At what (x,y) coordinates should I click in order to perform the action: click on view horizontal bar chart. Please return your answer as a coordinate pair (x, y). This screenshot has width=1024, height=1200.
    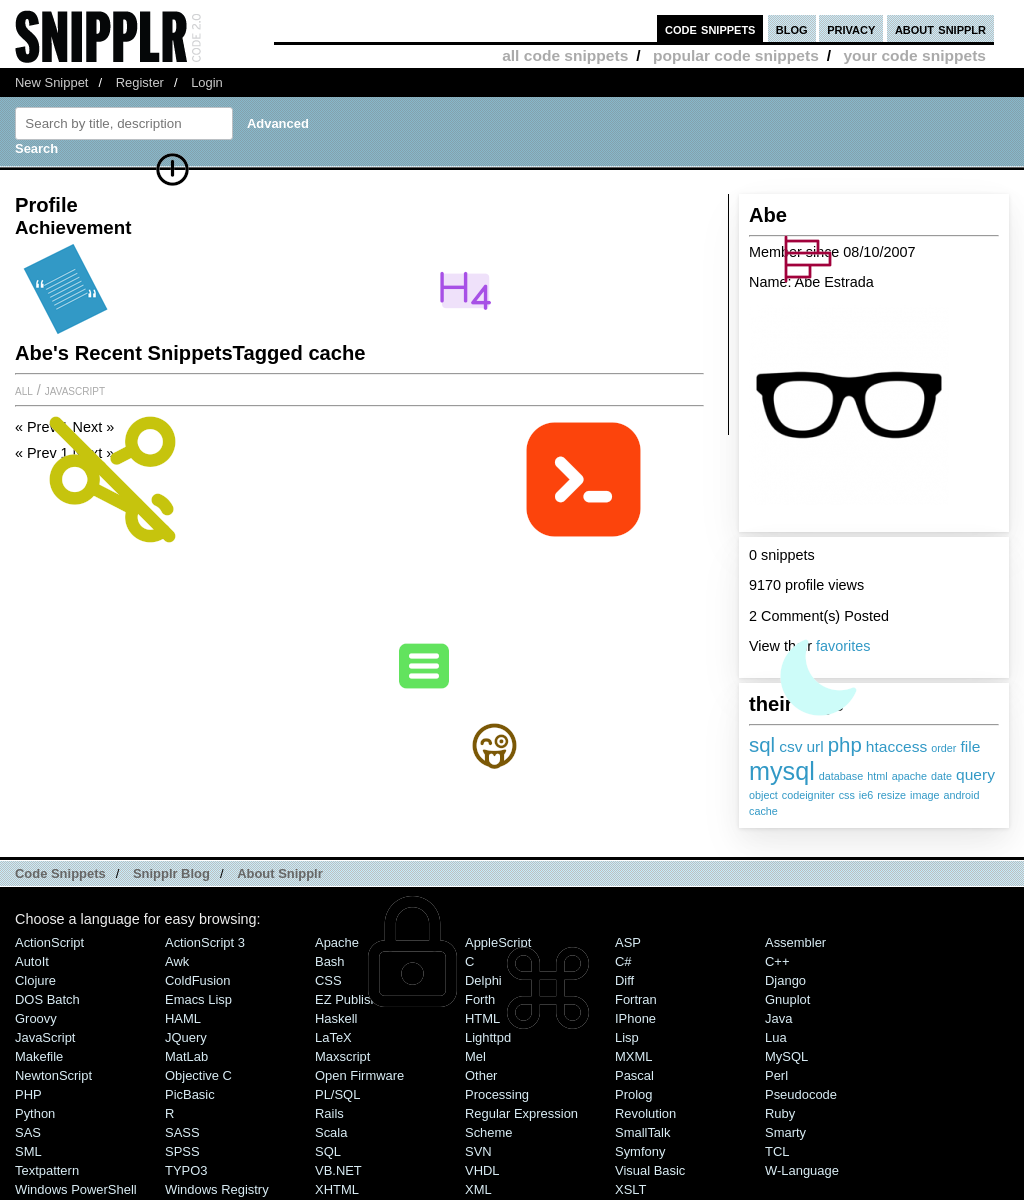
    Looking at the image, I should click on (806, 259).